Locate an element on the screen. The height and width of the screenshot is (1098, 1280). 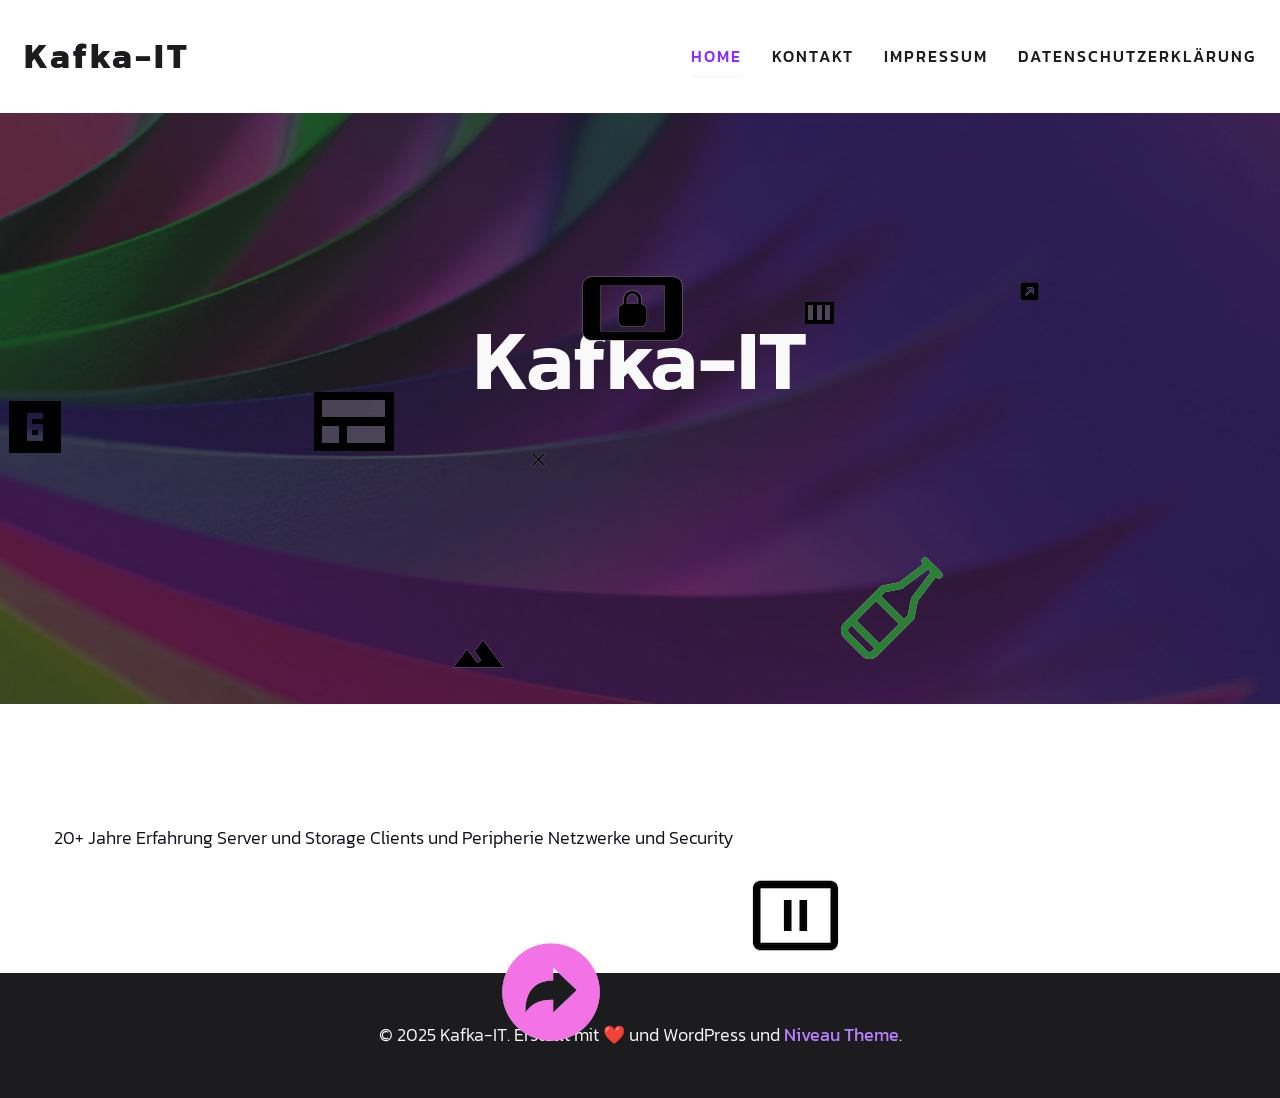
forward or share content is located at coordinates (551, 992).